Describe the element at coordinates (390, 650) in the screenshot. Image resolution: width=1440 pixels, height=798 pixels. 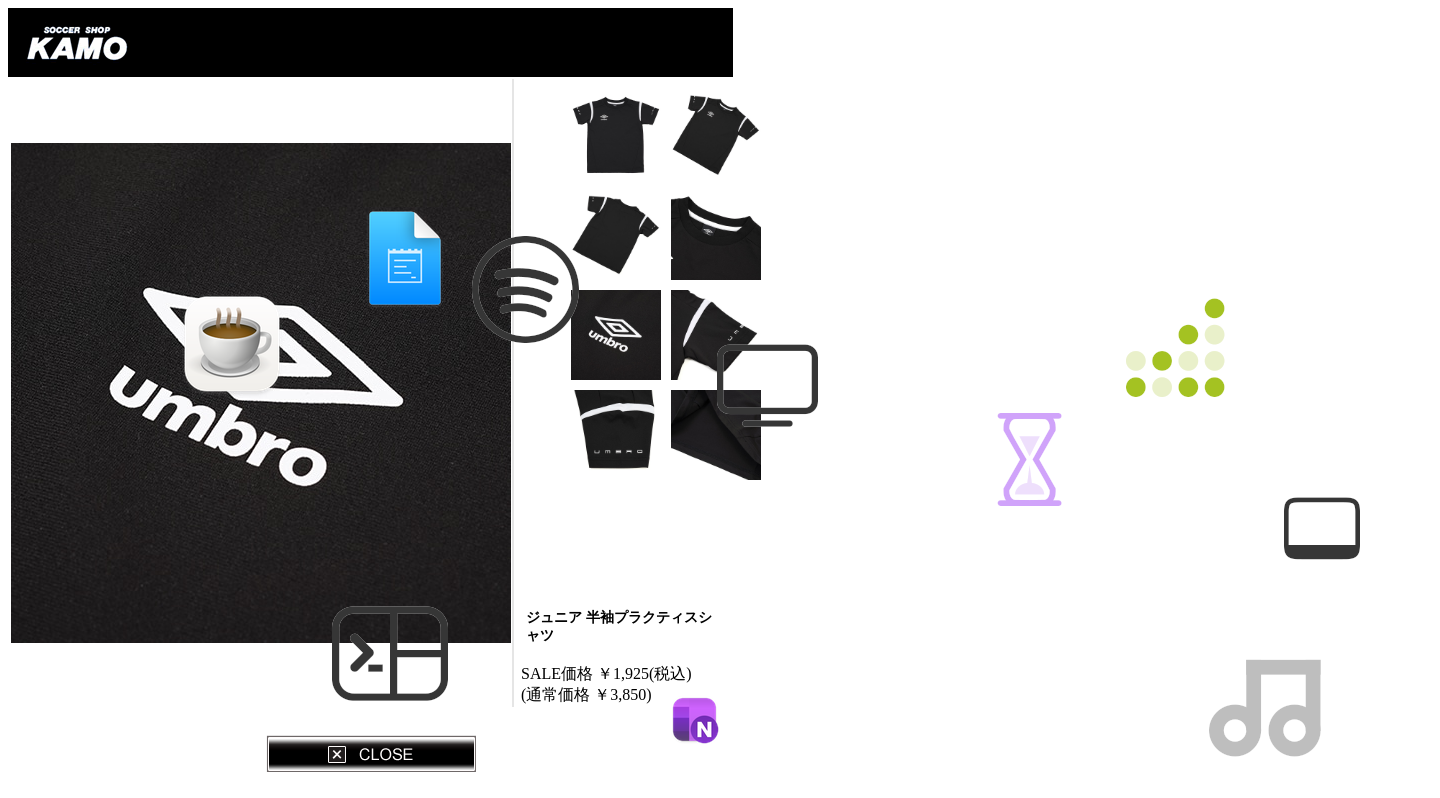
I see `open tilix terminal emulator` at that location.